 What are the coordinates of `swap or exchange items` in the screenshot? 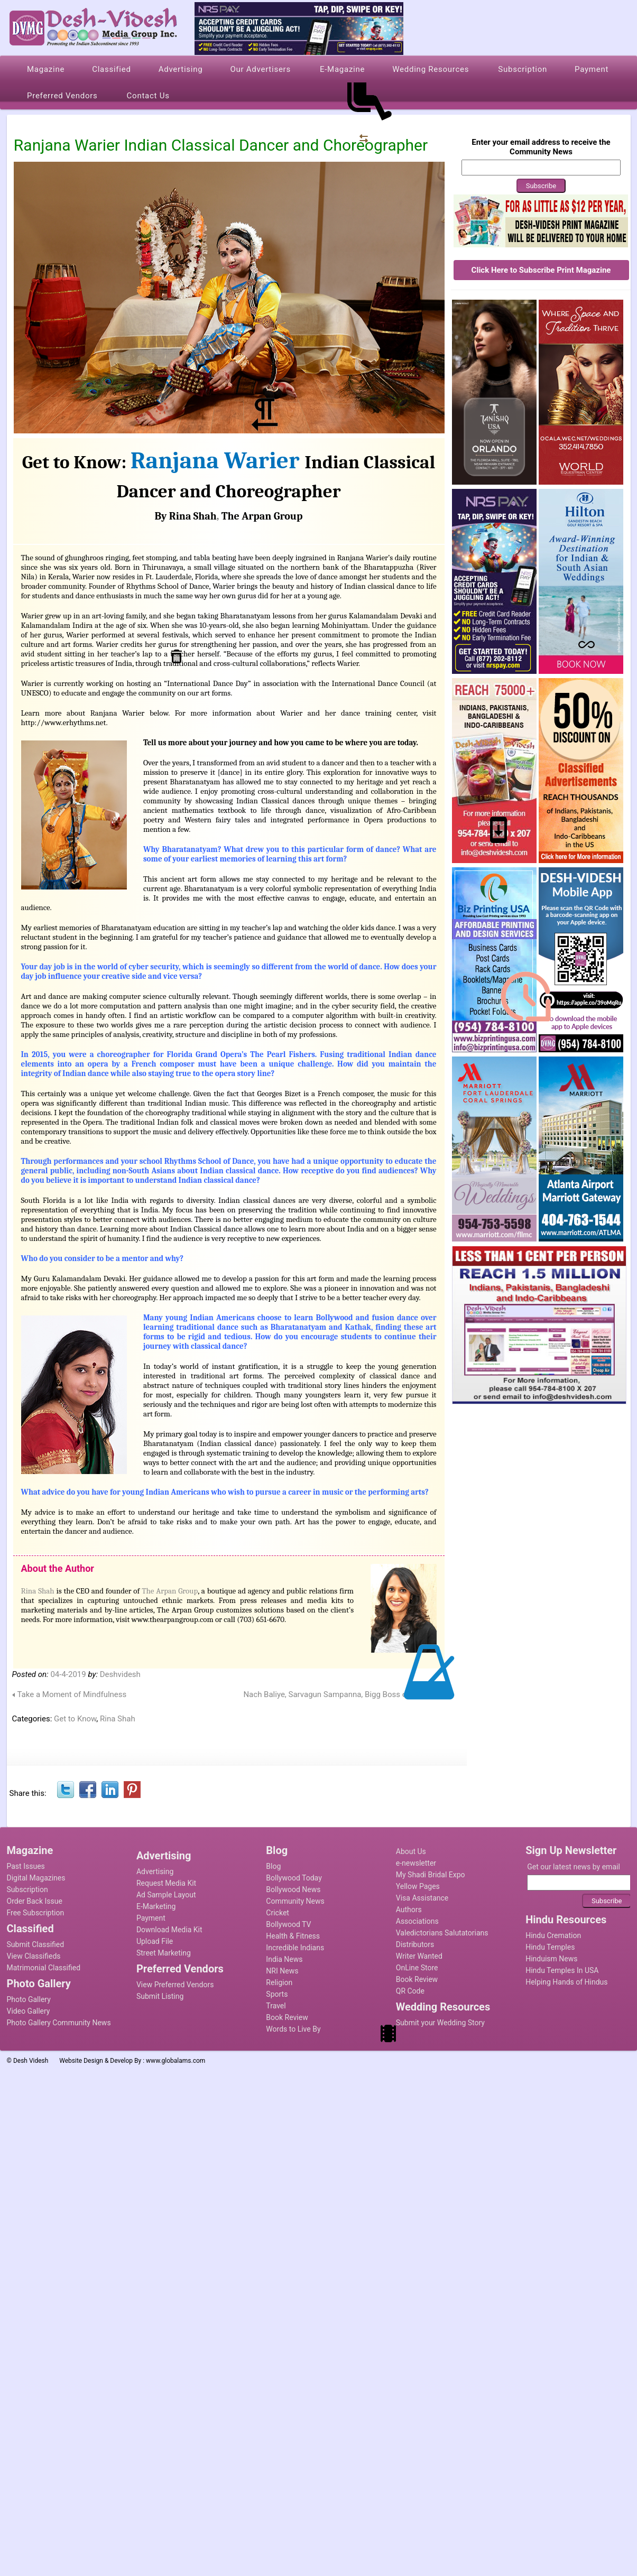 It's located at (364, 138).